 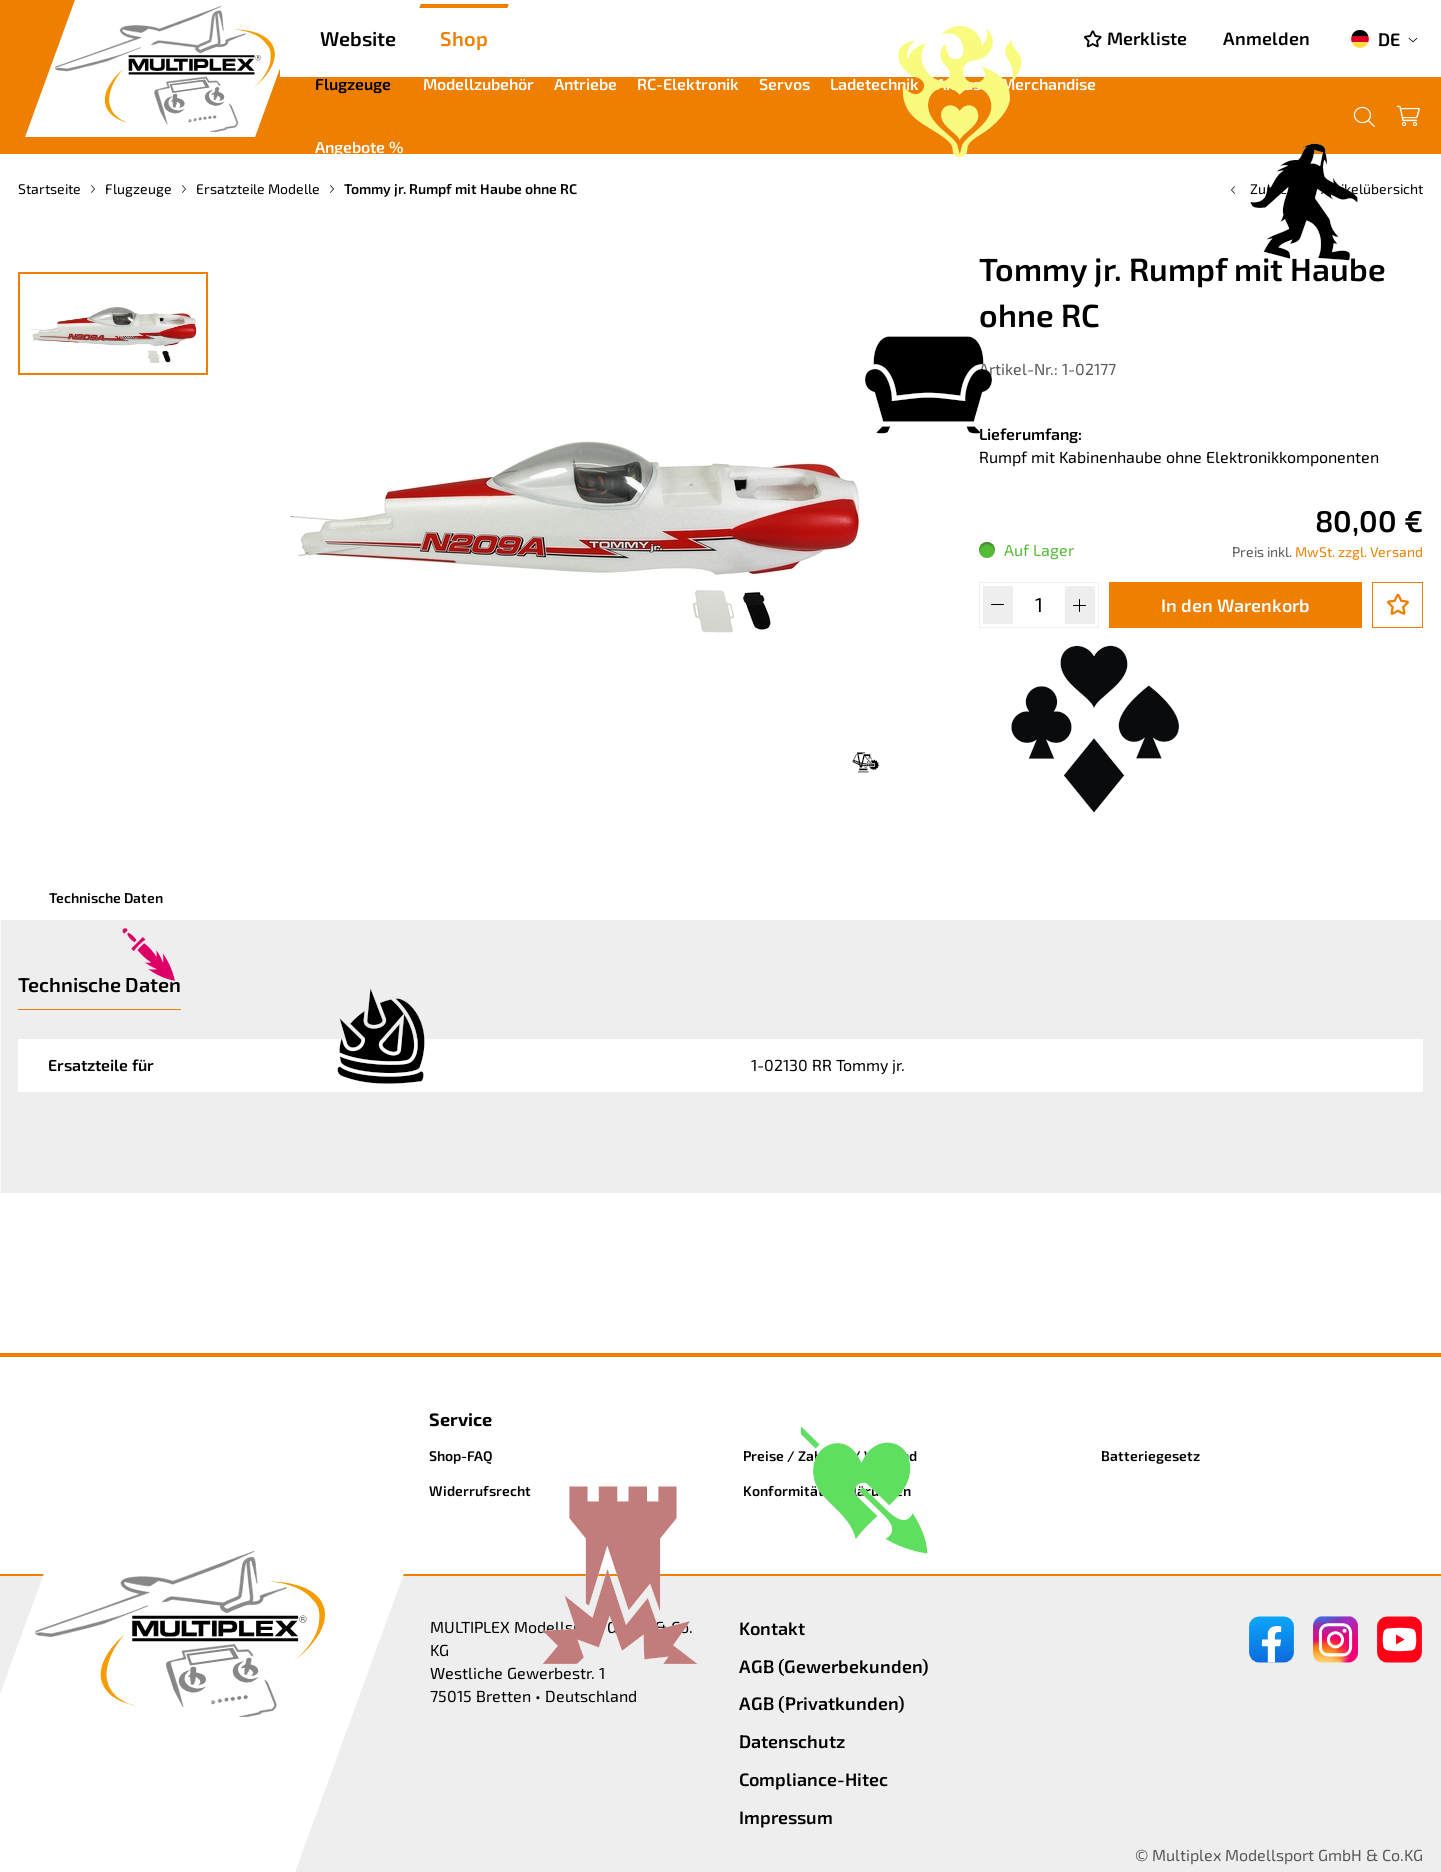 What do you see at coordinates (864, 1489) in the screenshot?
I see `indicates a match or romantic connection in a dating app` at bounding box center [864, 1489].